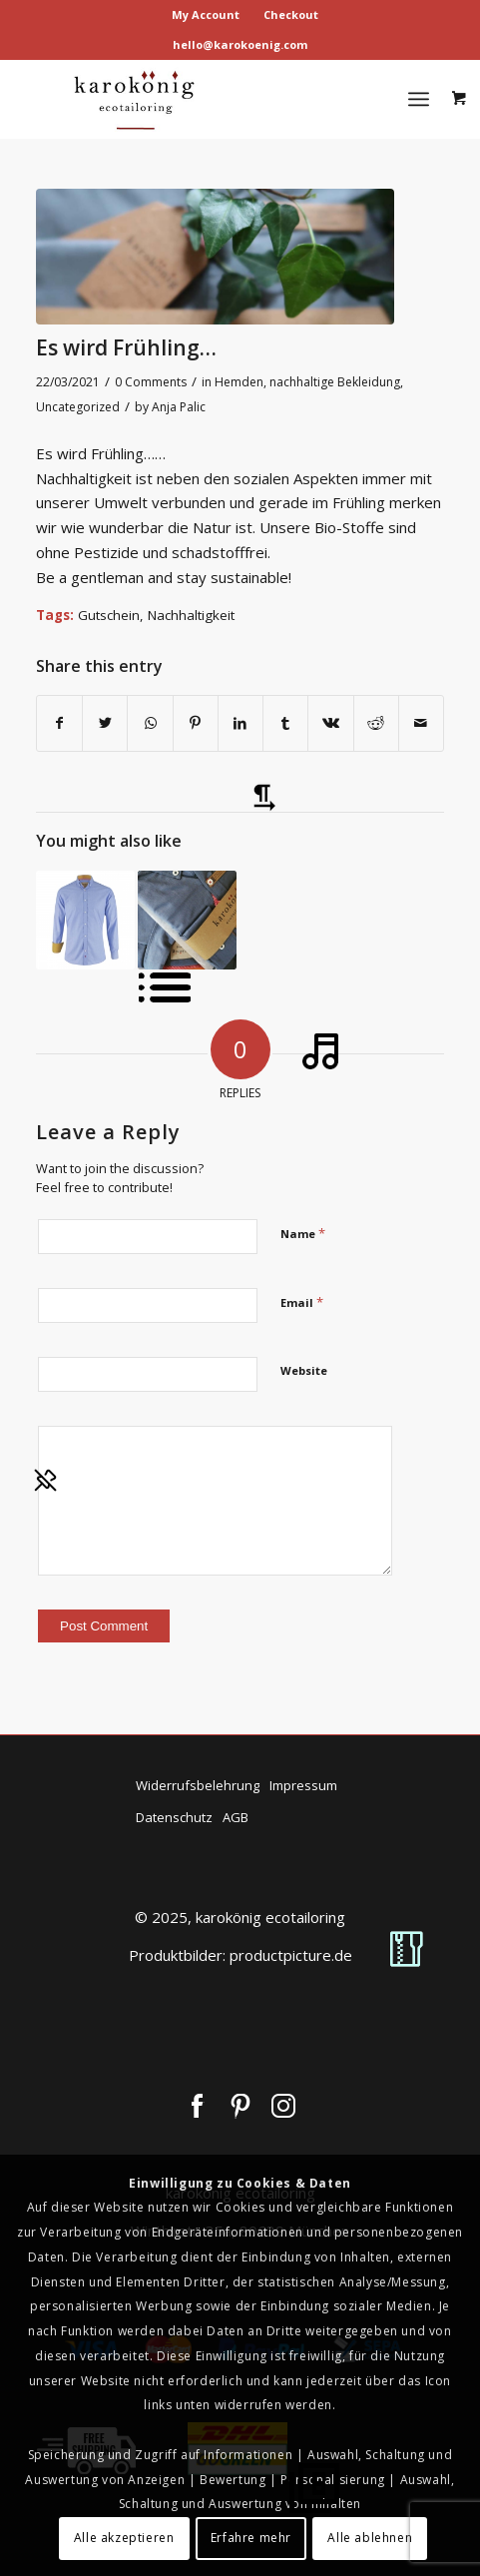 The height and width of the screenshot is (2576, 480). I want to click on unpin an item from your saved list, so click(45, 1480).